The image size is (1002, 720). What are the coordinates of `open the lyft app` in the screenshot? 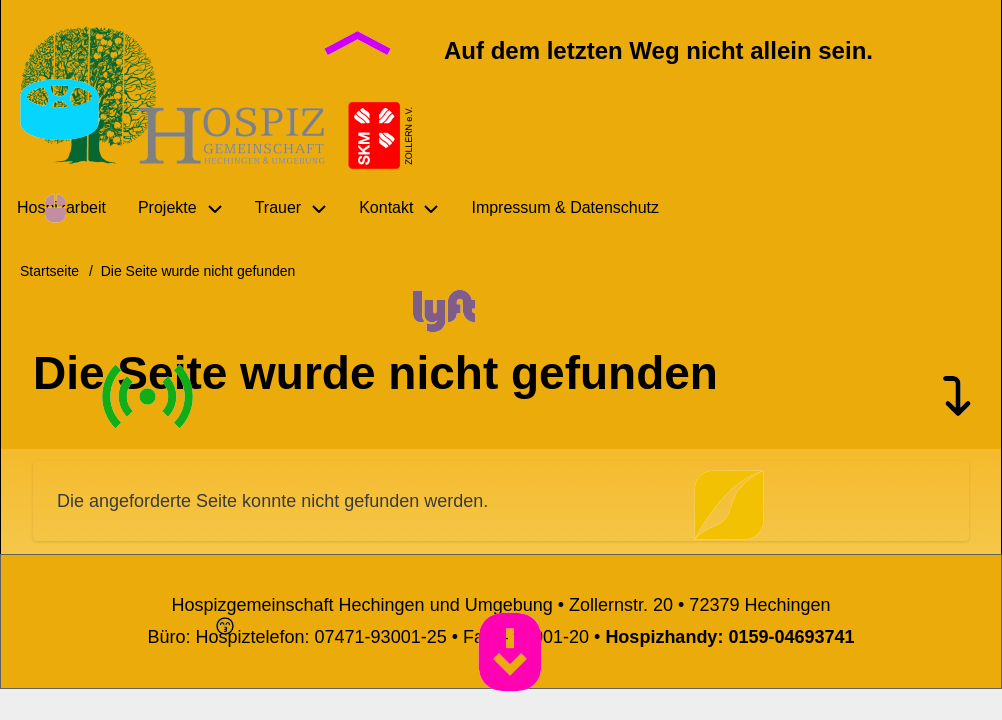 It's located at (444, 311).